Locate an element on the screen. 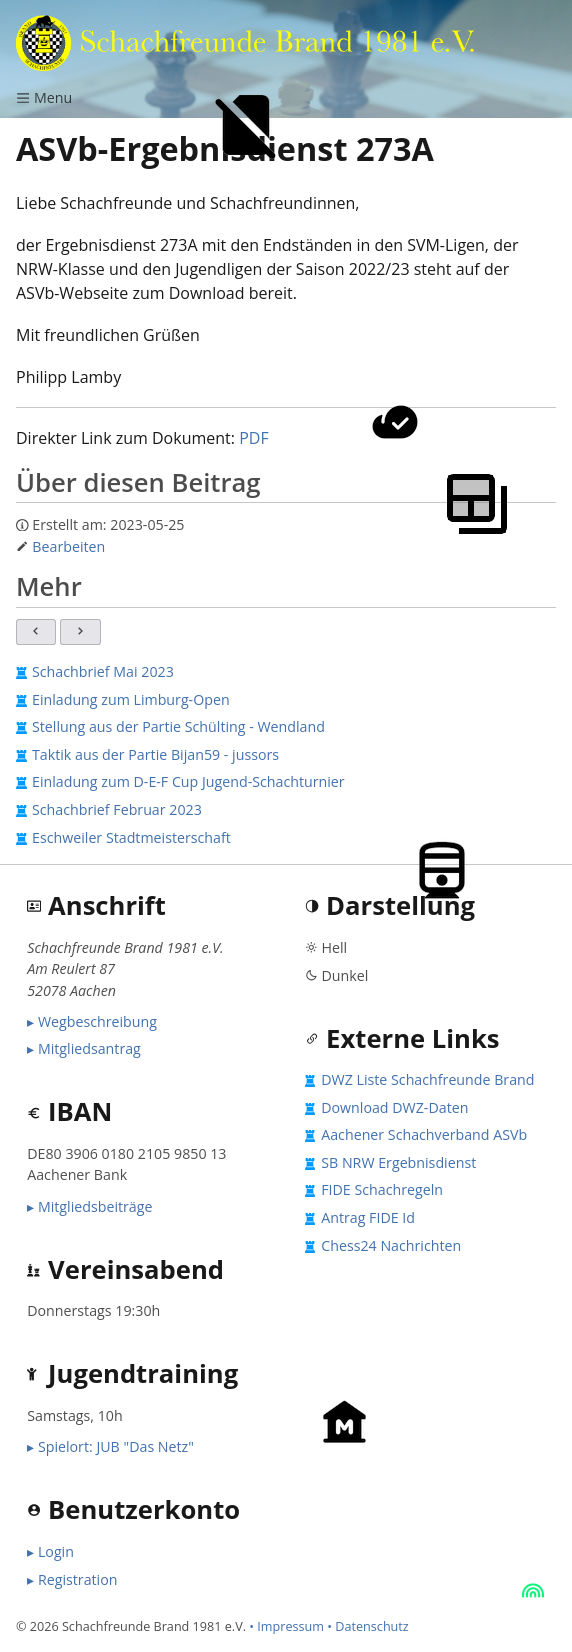 This screenshot has width=572, height=1652. file successfully uploaded to cloud storage is located at coordinates (395, 422).